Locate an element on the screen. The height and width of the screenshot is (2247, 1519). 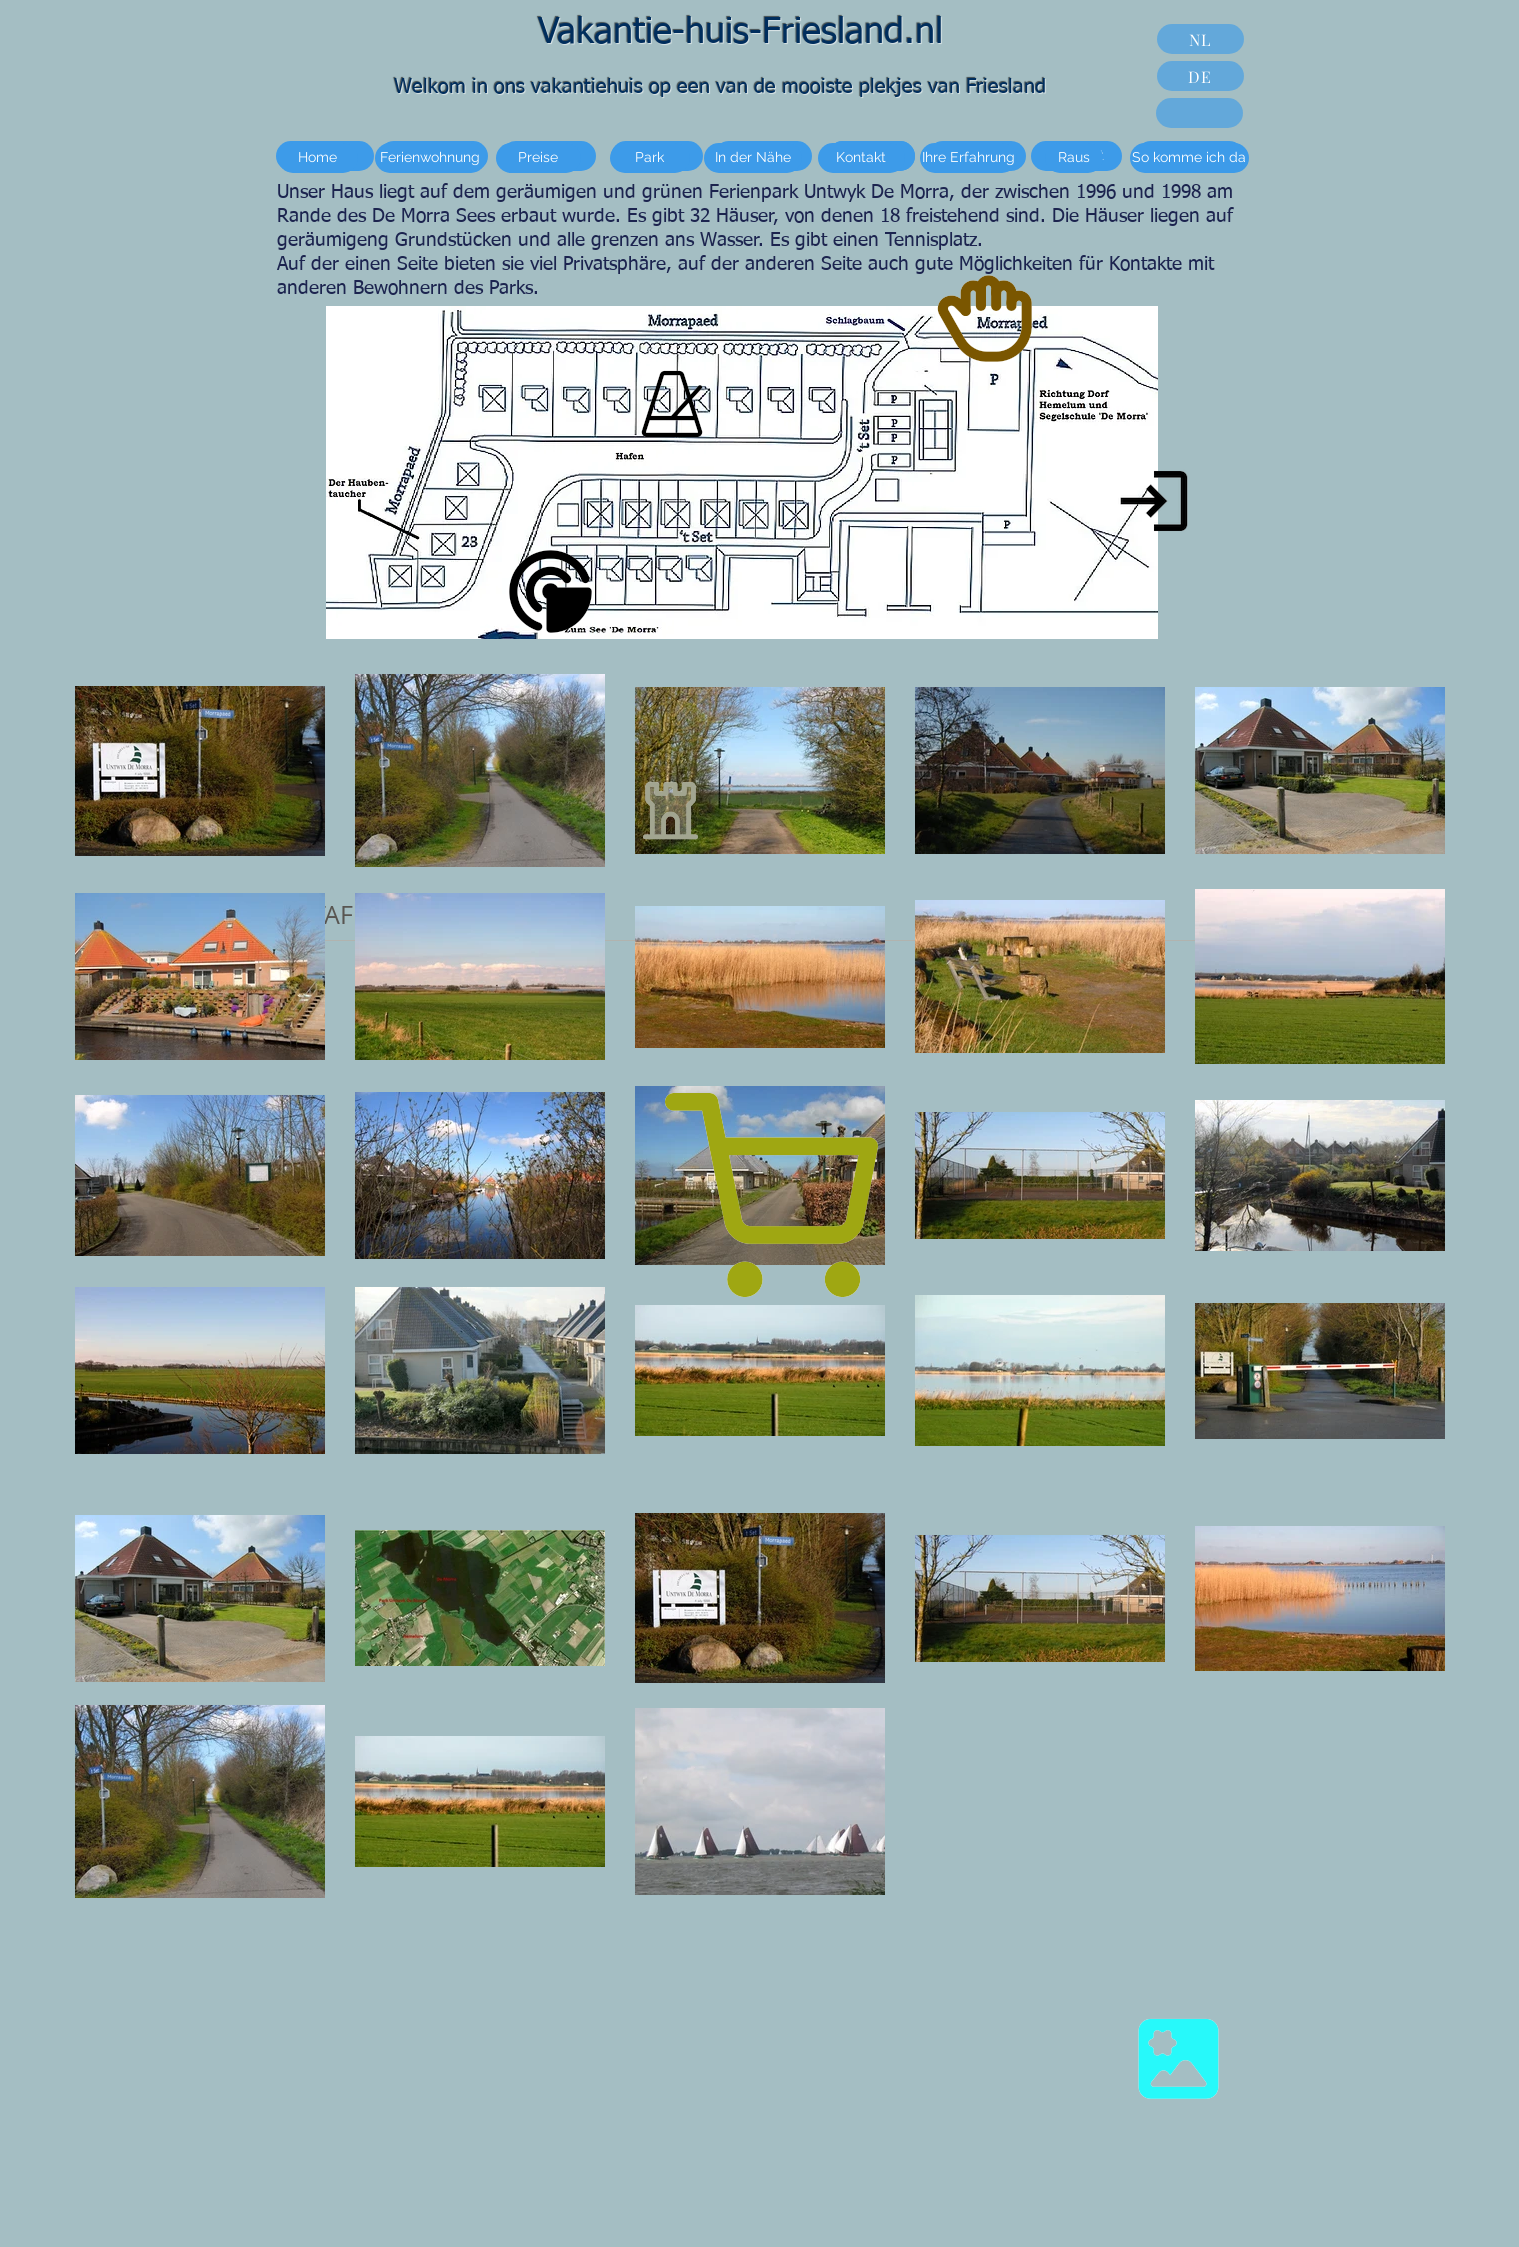
access a media channel for sharing images and videos is located at coordinates (1178, 2058).